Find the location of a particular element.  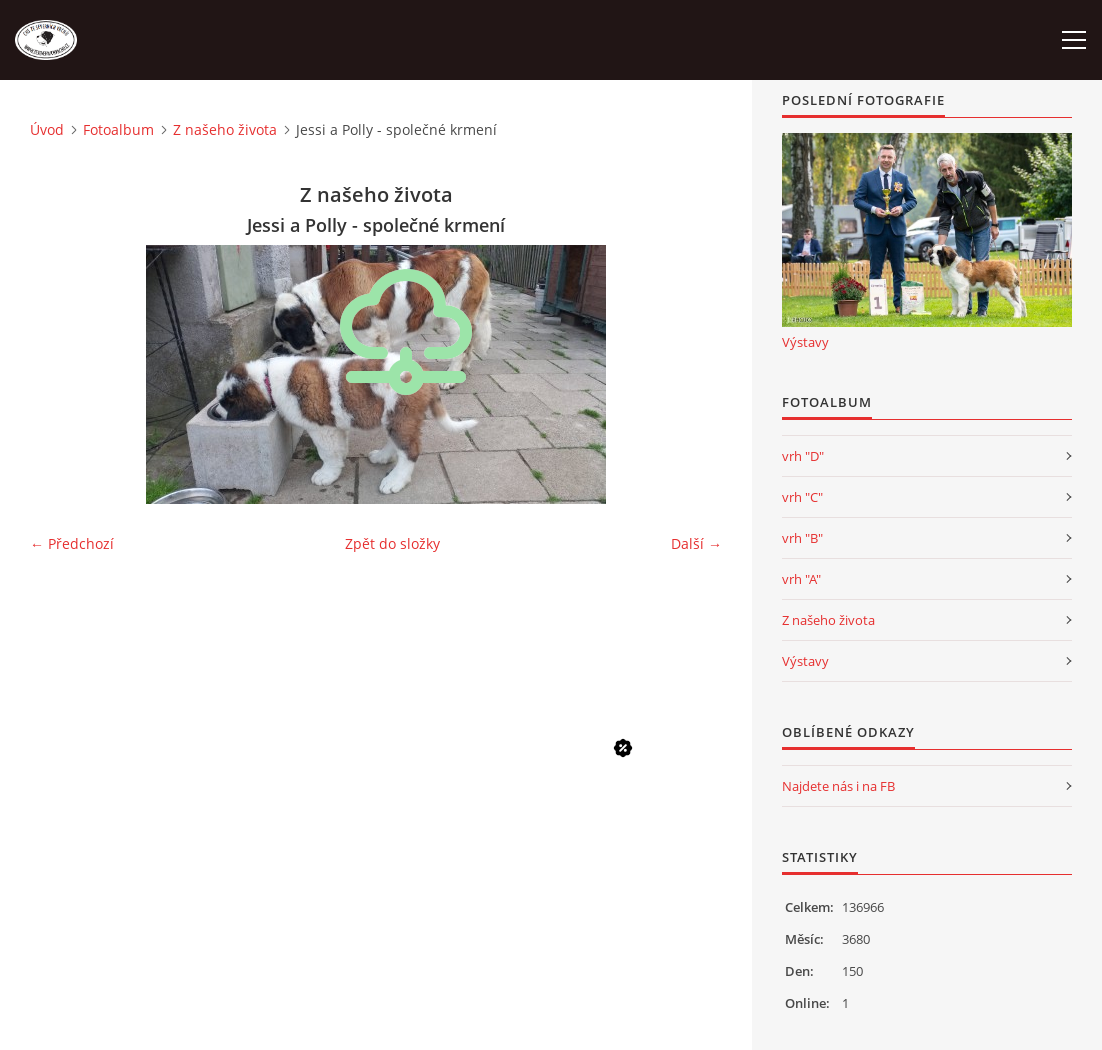

access cloud network settings is located at coordinates (406, 329).